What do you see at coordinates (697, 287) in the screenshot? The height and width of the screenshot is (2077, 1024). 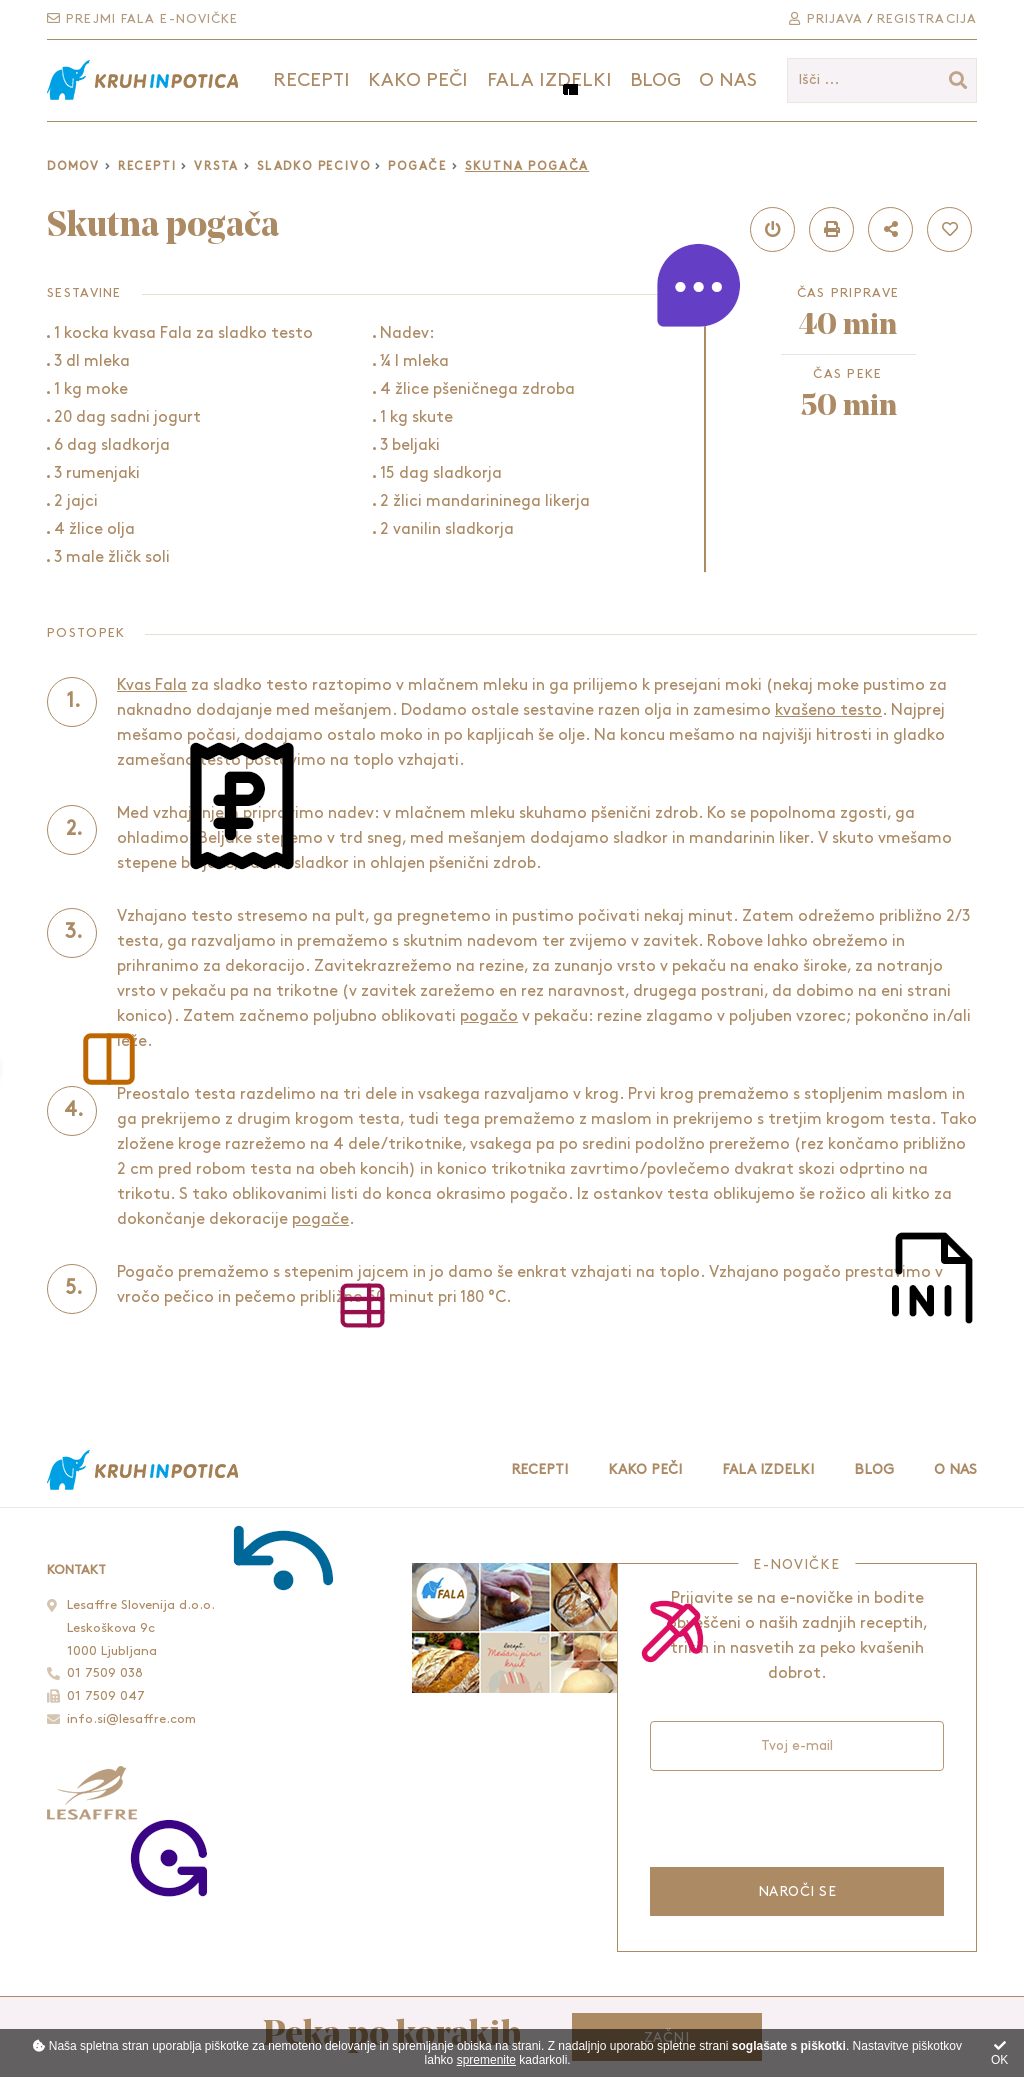 I see `open chat or messaging` at bounding box center [697, 287].